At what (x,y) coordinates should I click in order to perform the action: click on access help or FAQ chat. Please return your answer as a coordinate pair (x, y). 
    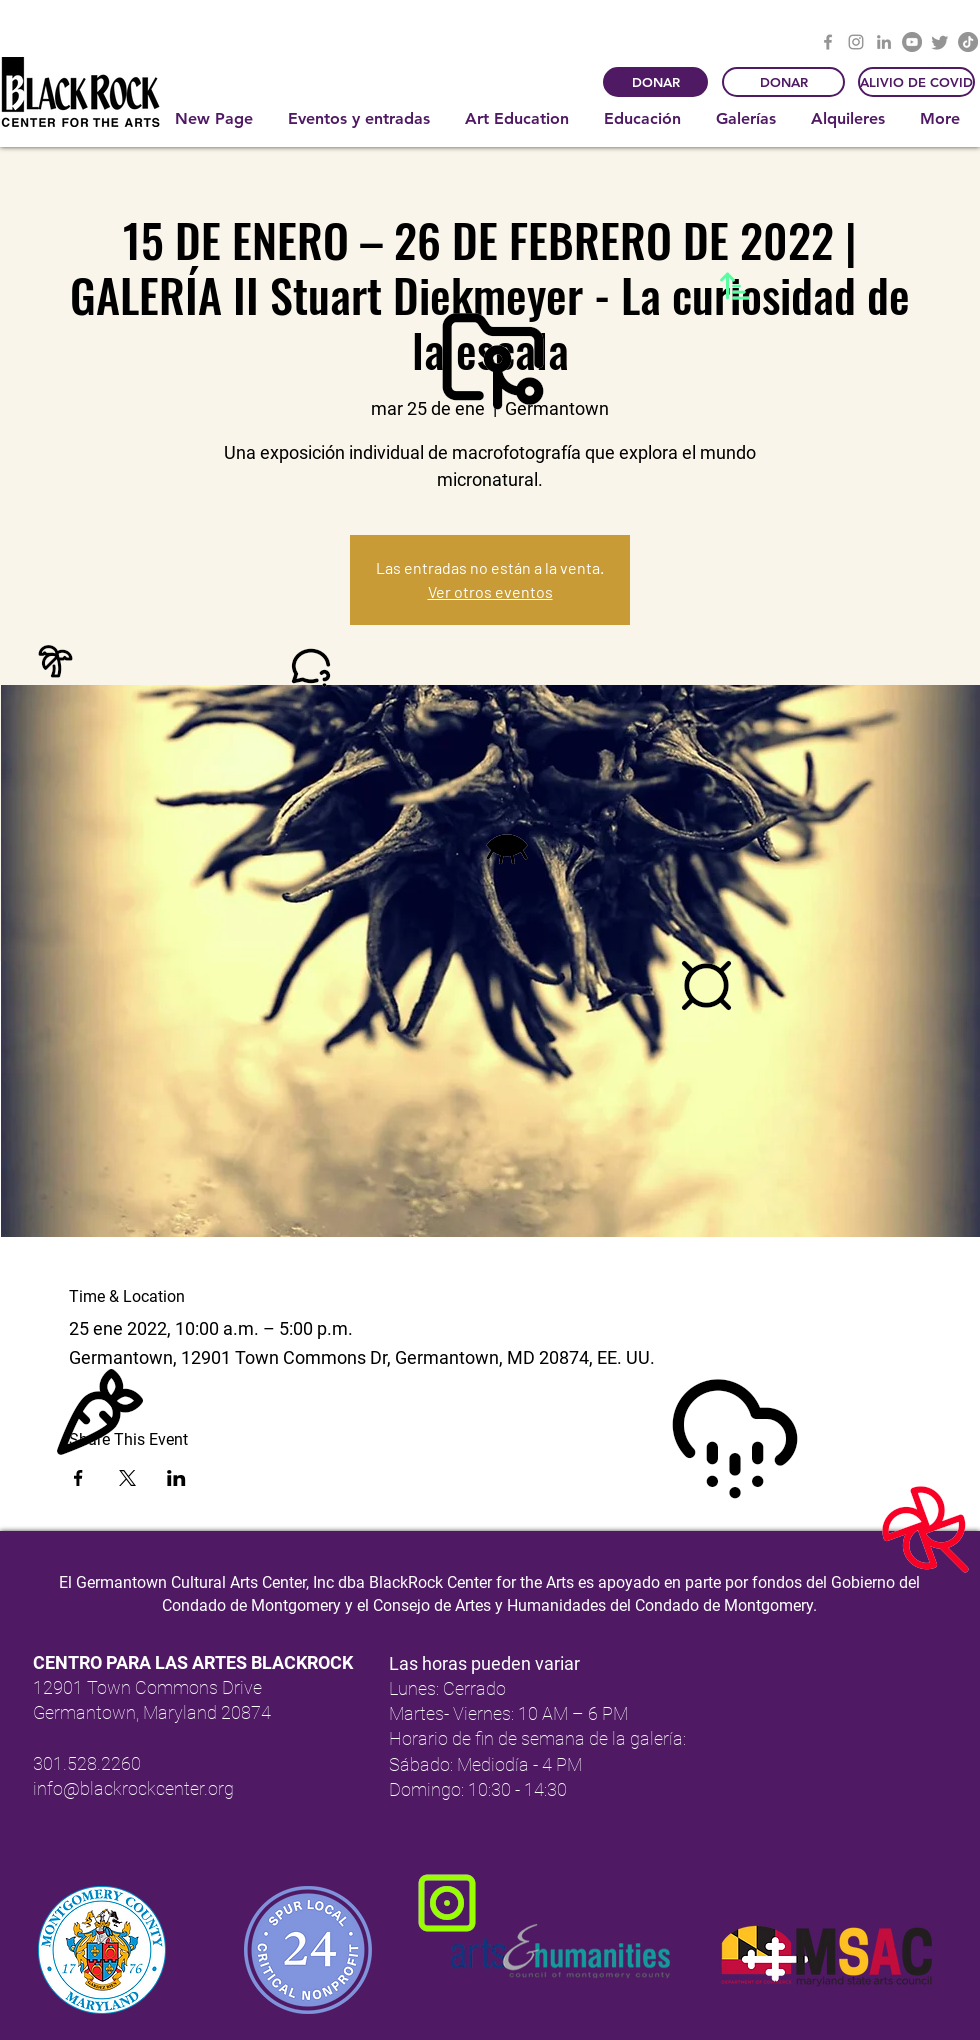
    Looking at the image, I should click on (311, 666).